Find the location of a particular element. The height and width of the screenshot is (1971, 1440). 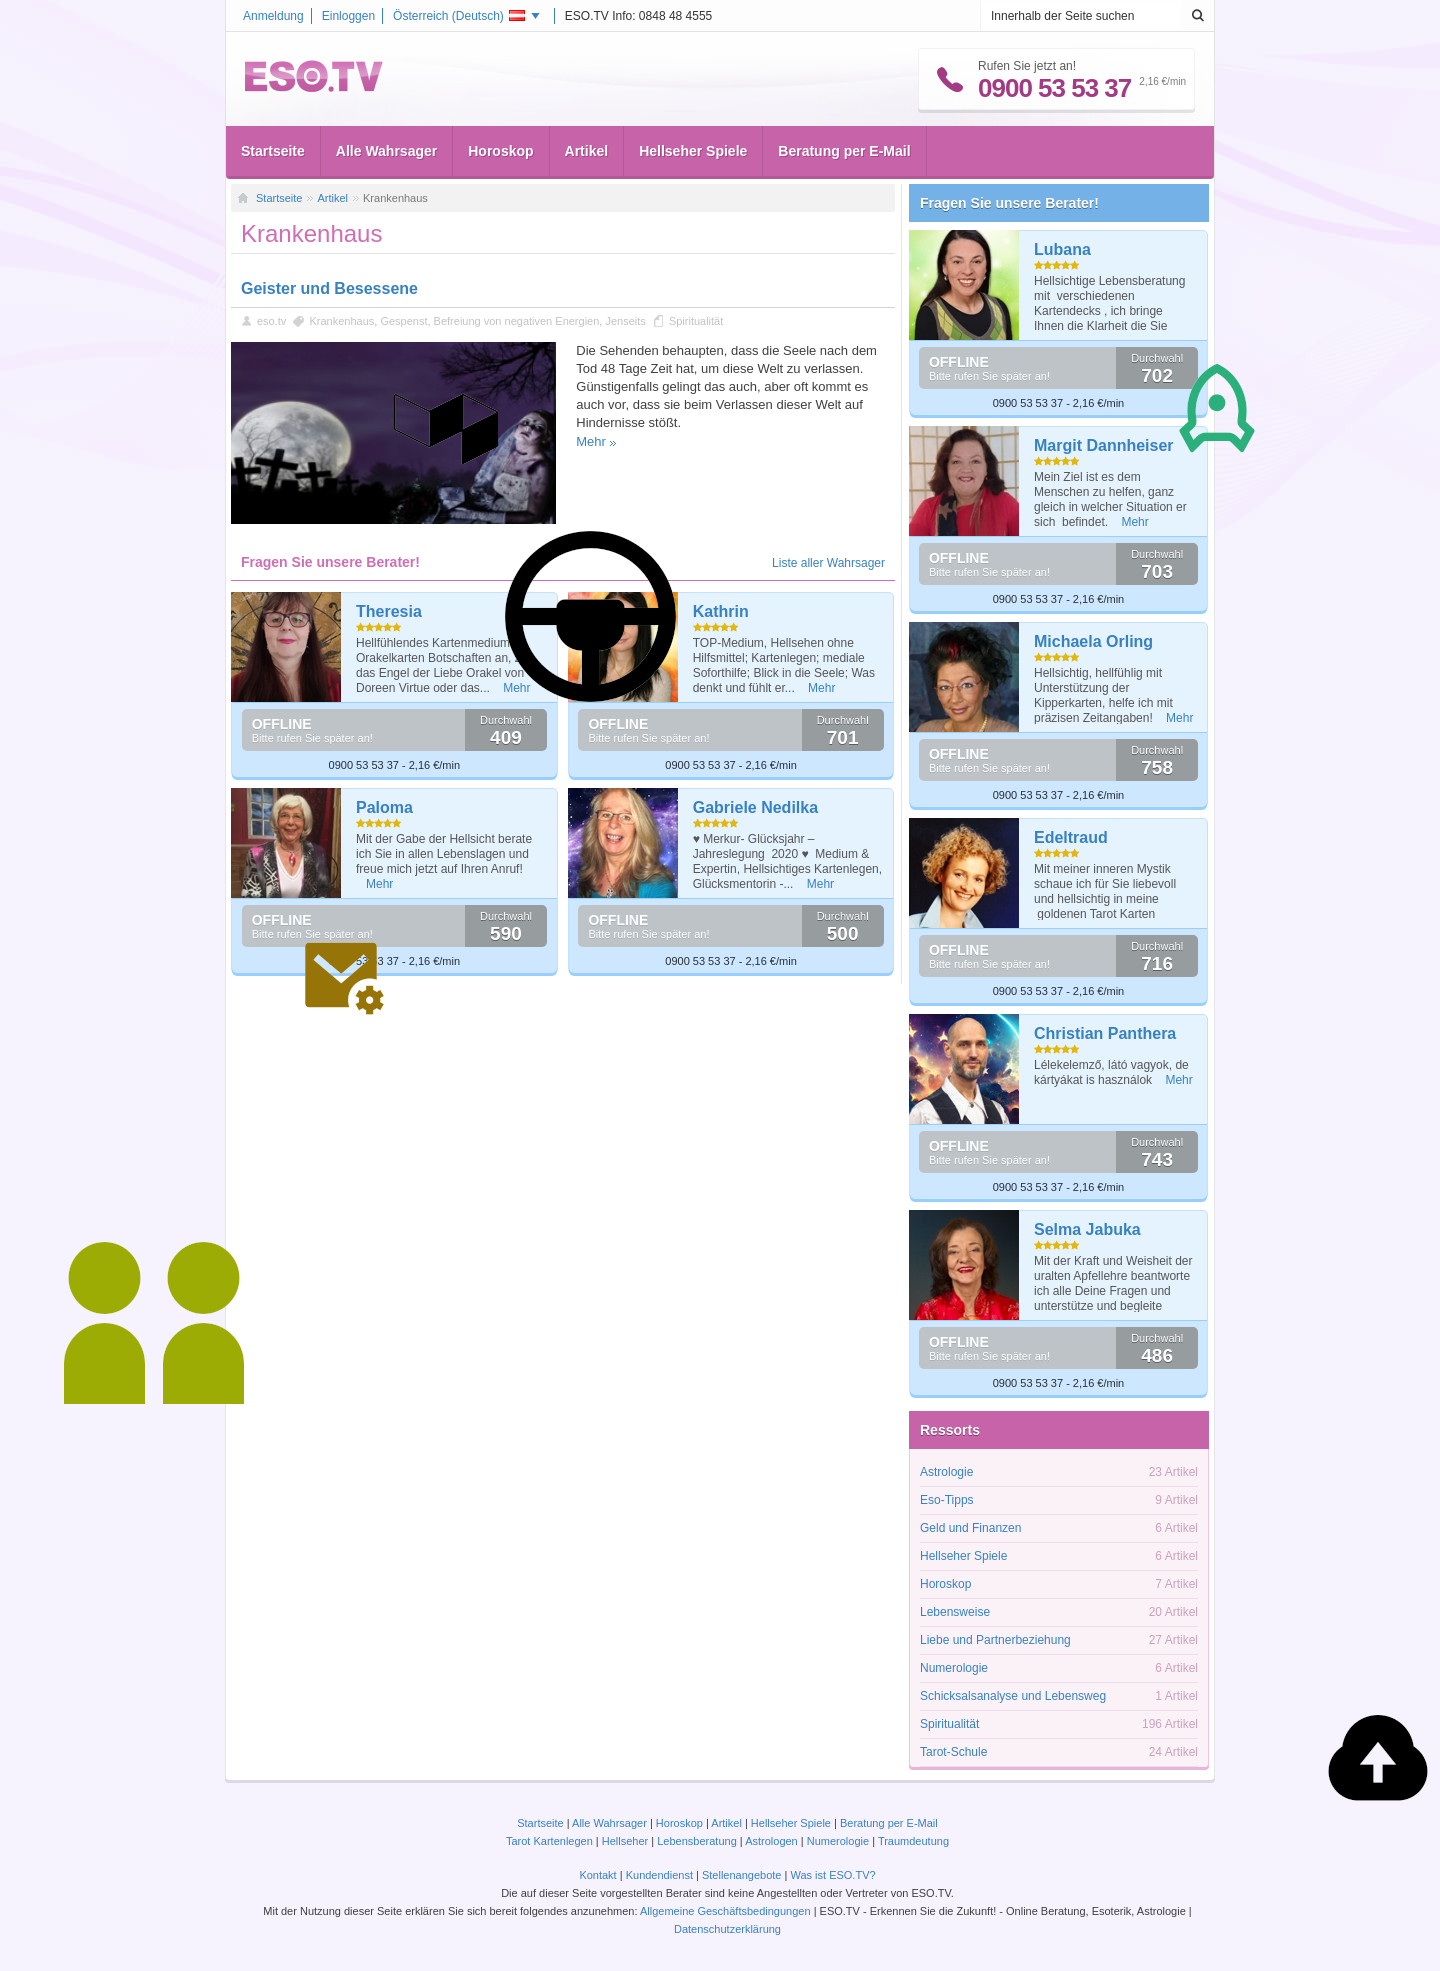

access email settings is located at coordinates (341, 975).